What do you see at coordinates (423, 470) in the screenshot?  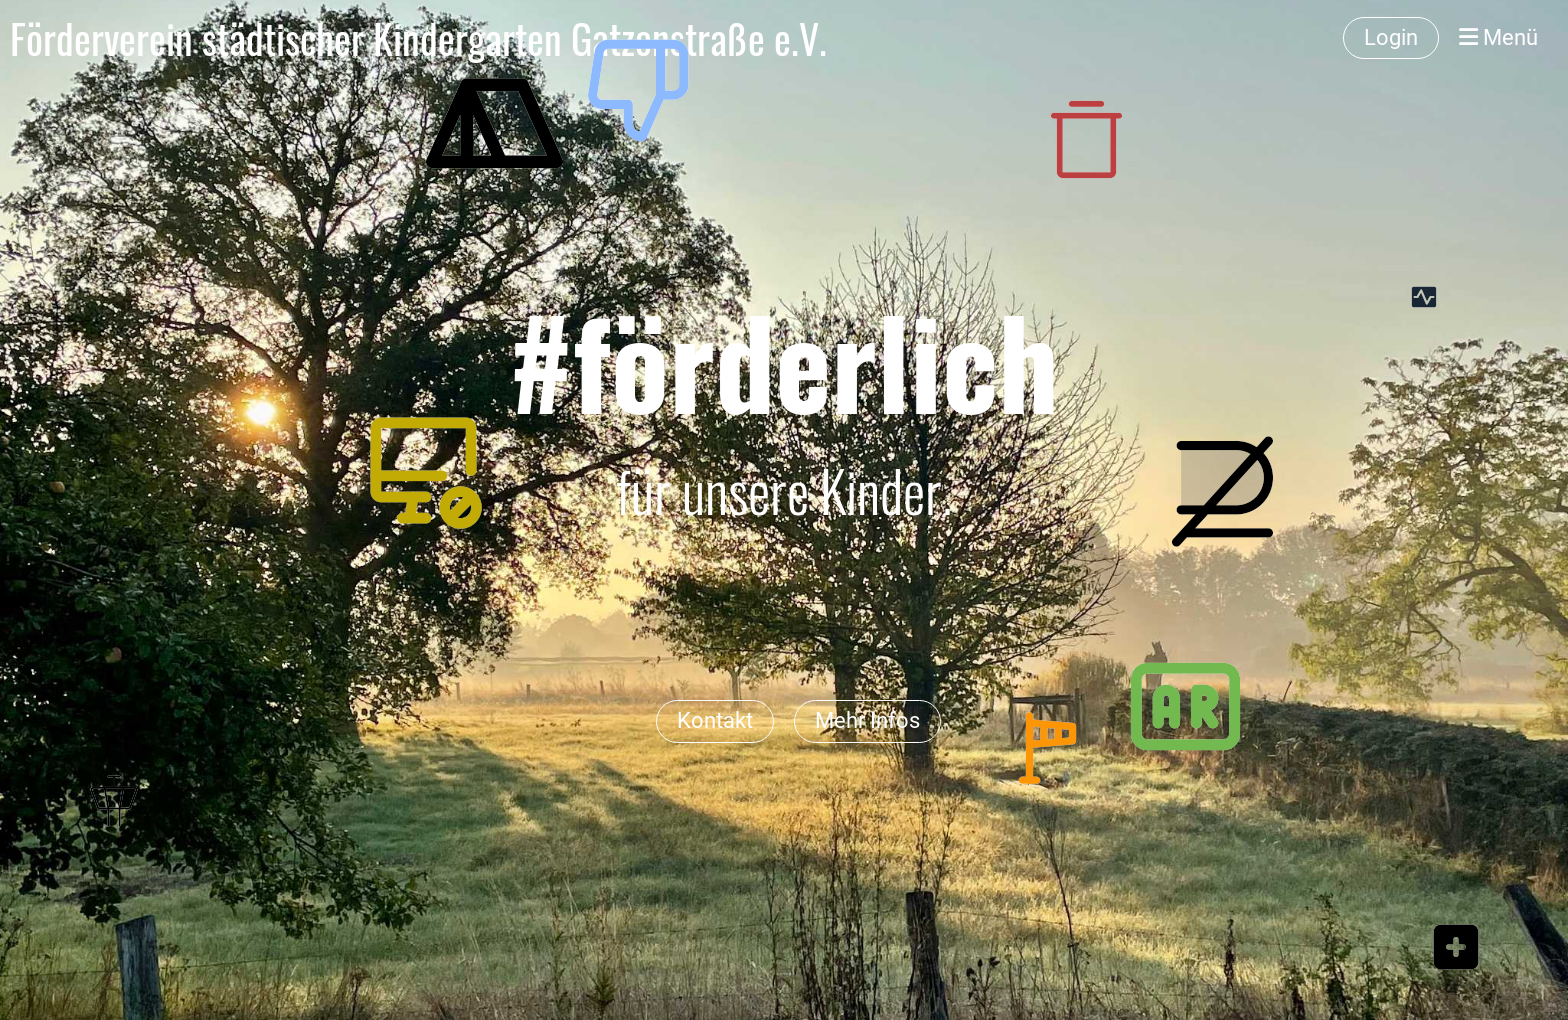 I see `cancel or disconnect from desktop computer` at bounding box center [423, 470].